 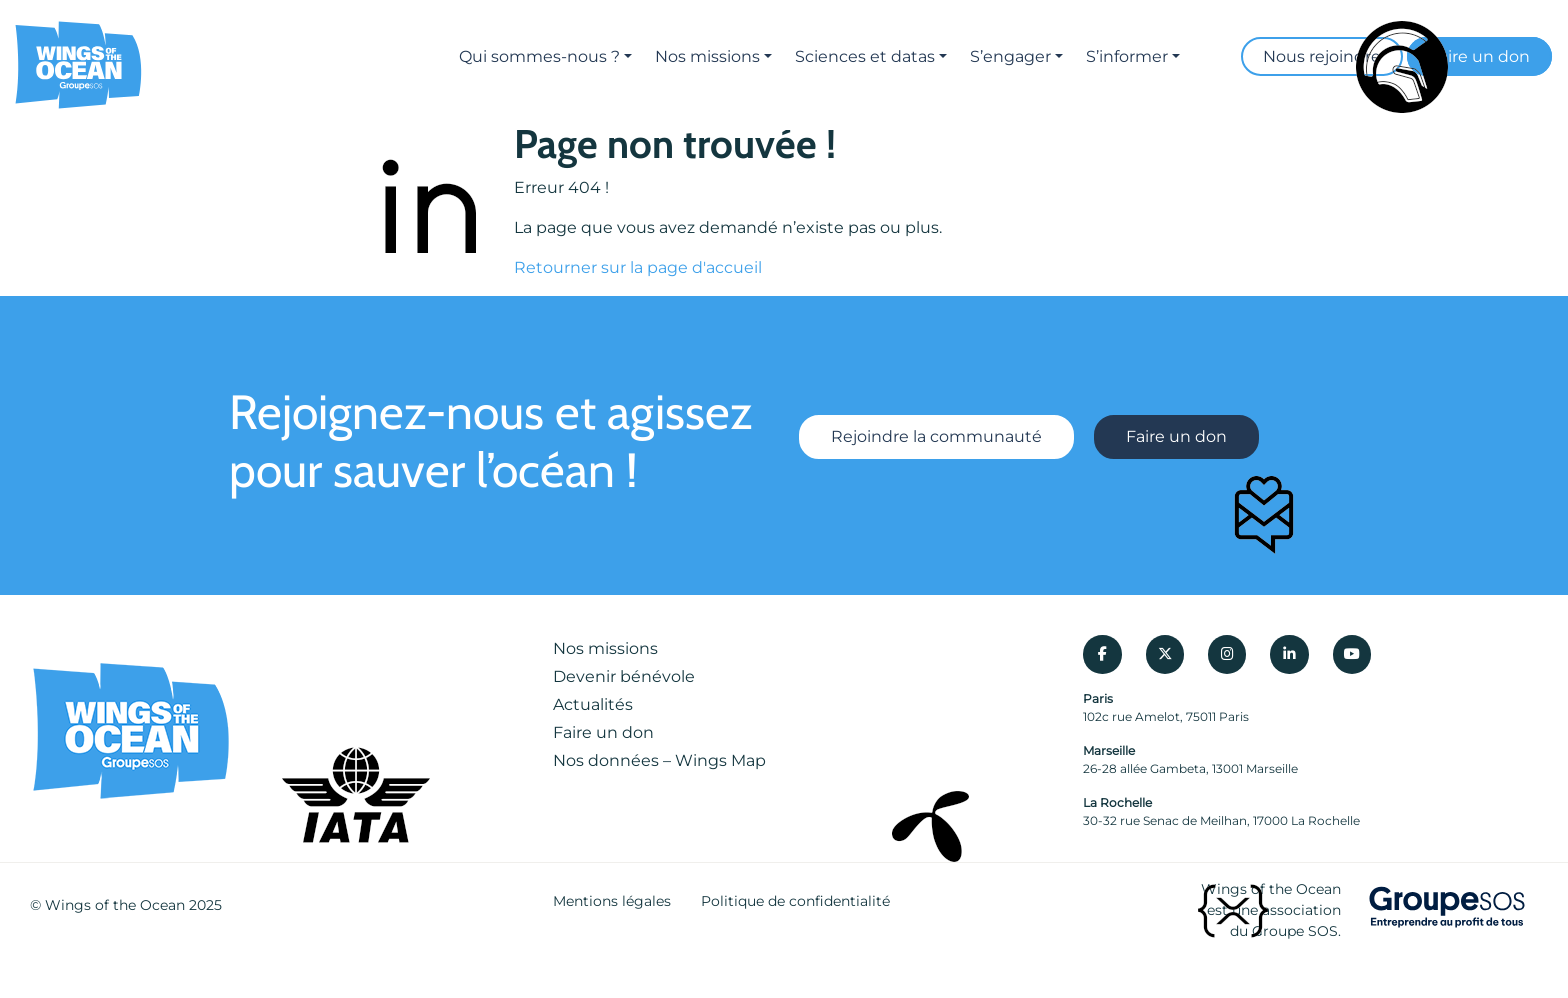 What do you see at coordinates (1233, 911) in the screenshot?
I see `XRP cryptocurrency logo` at bounding box center [1233, 911].